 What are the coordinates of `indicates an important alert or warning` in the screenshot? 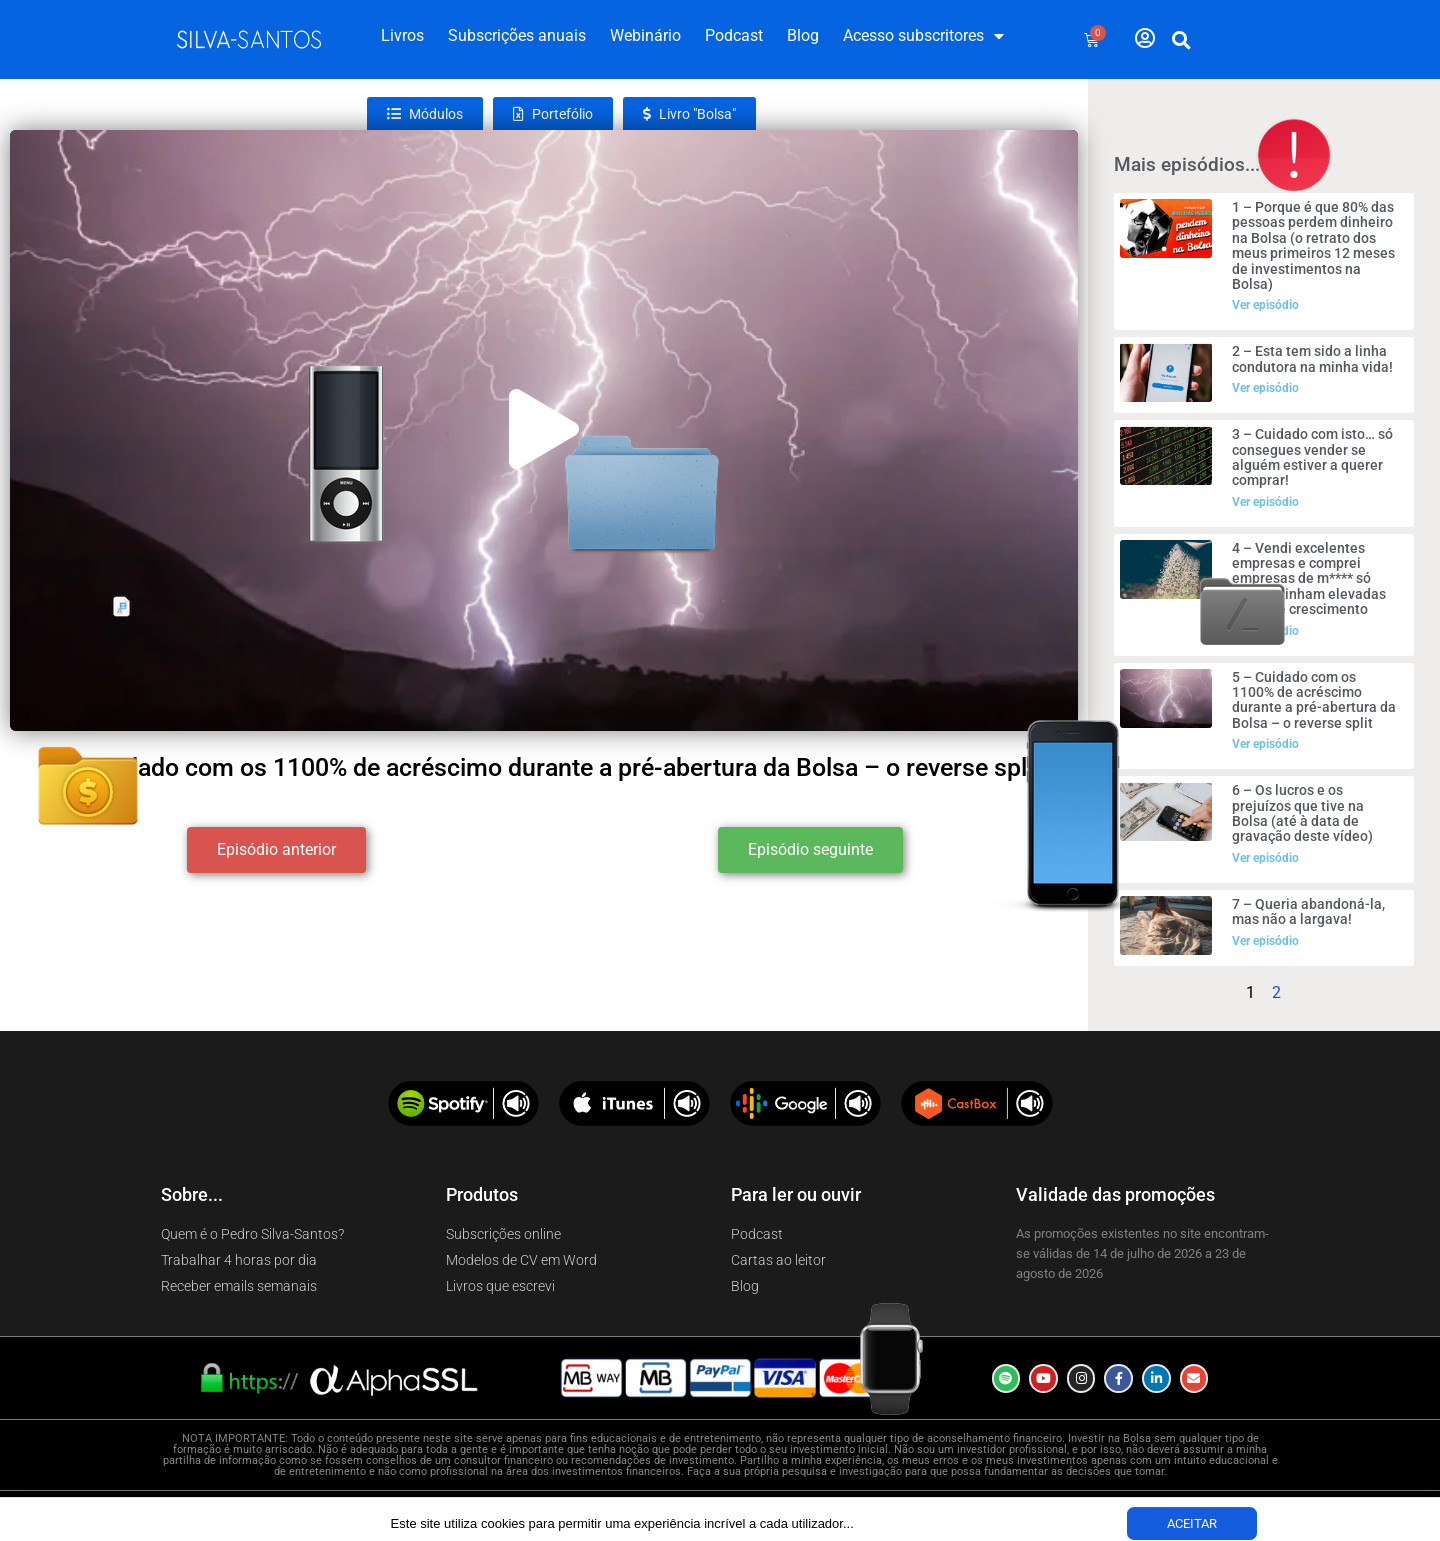 It's located at (1294, 155).